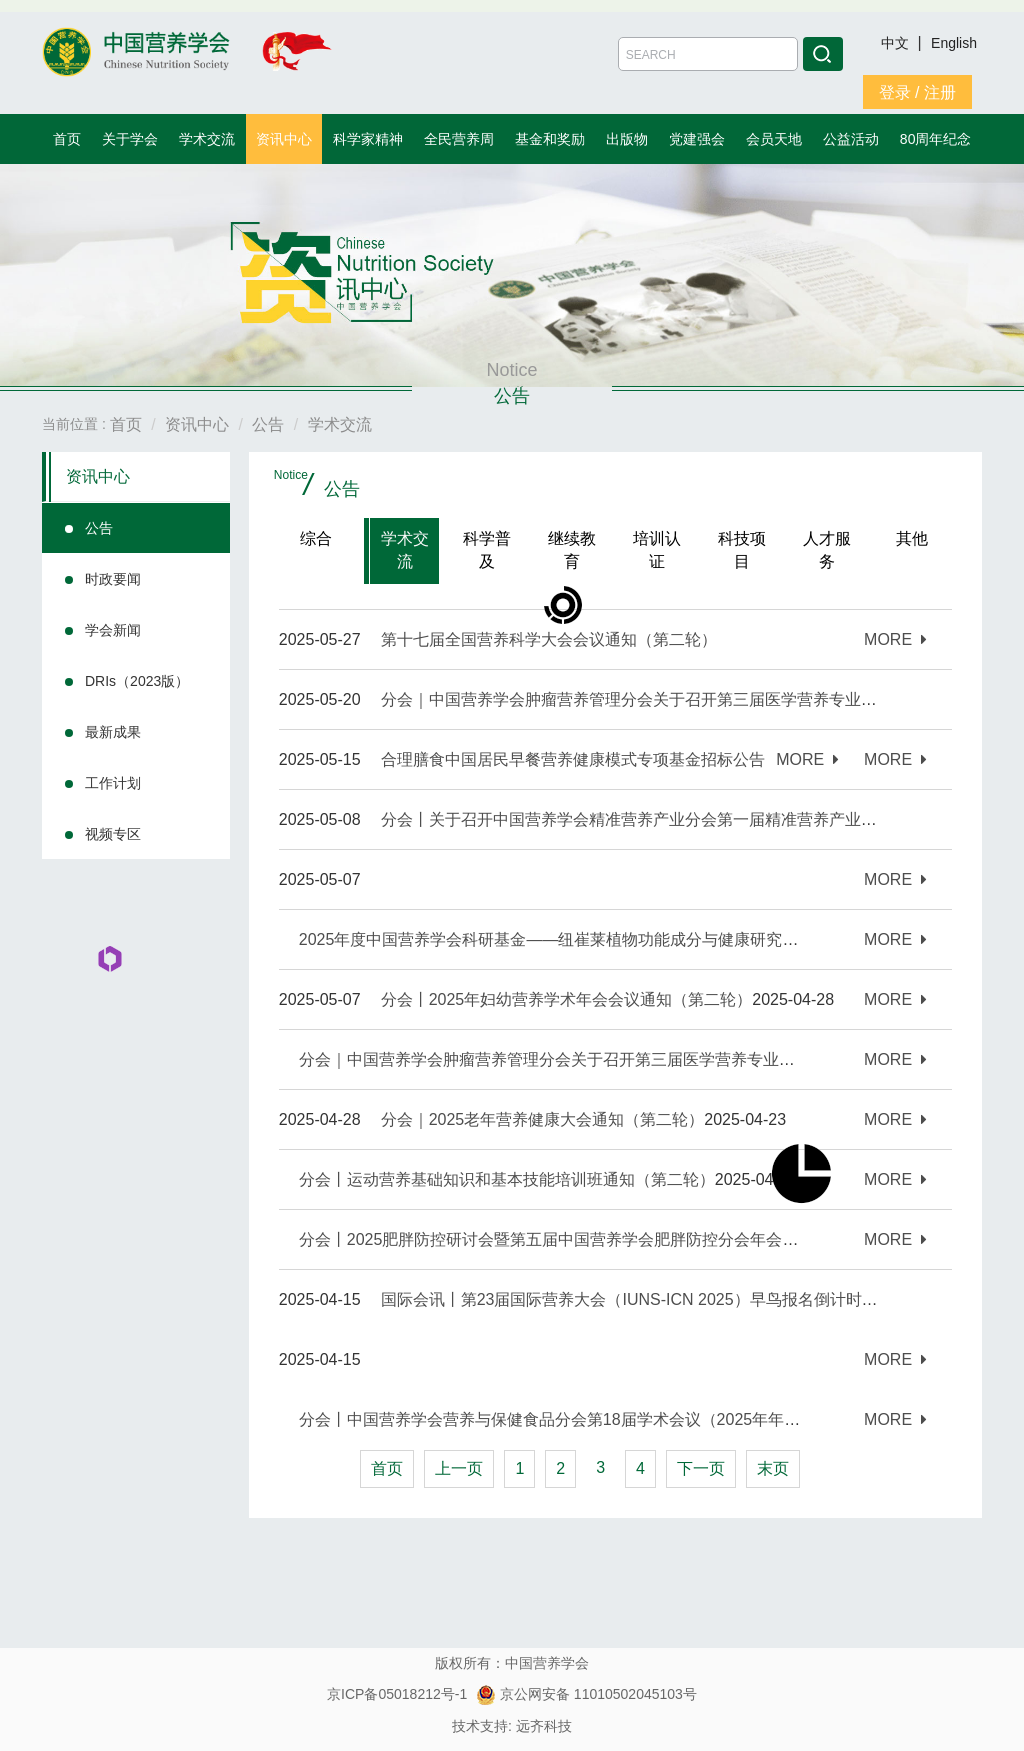 The height and width of the screenshot is (1751, 1024). Describe the element at coordinates (110, 959) in the screenshot. I see `opslevel logo` at that location.